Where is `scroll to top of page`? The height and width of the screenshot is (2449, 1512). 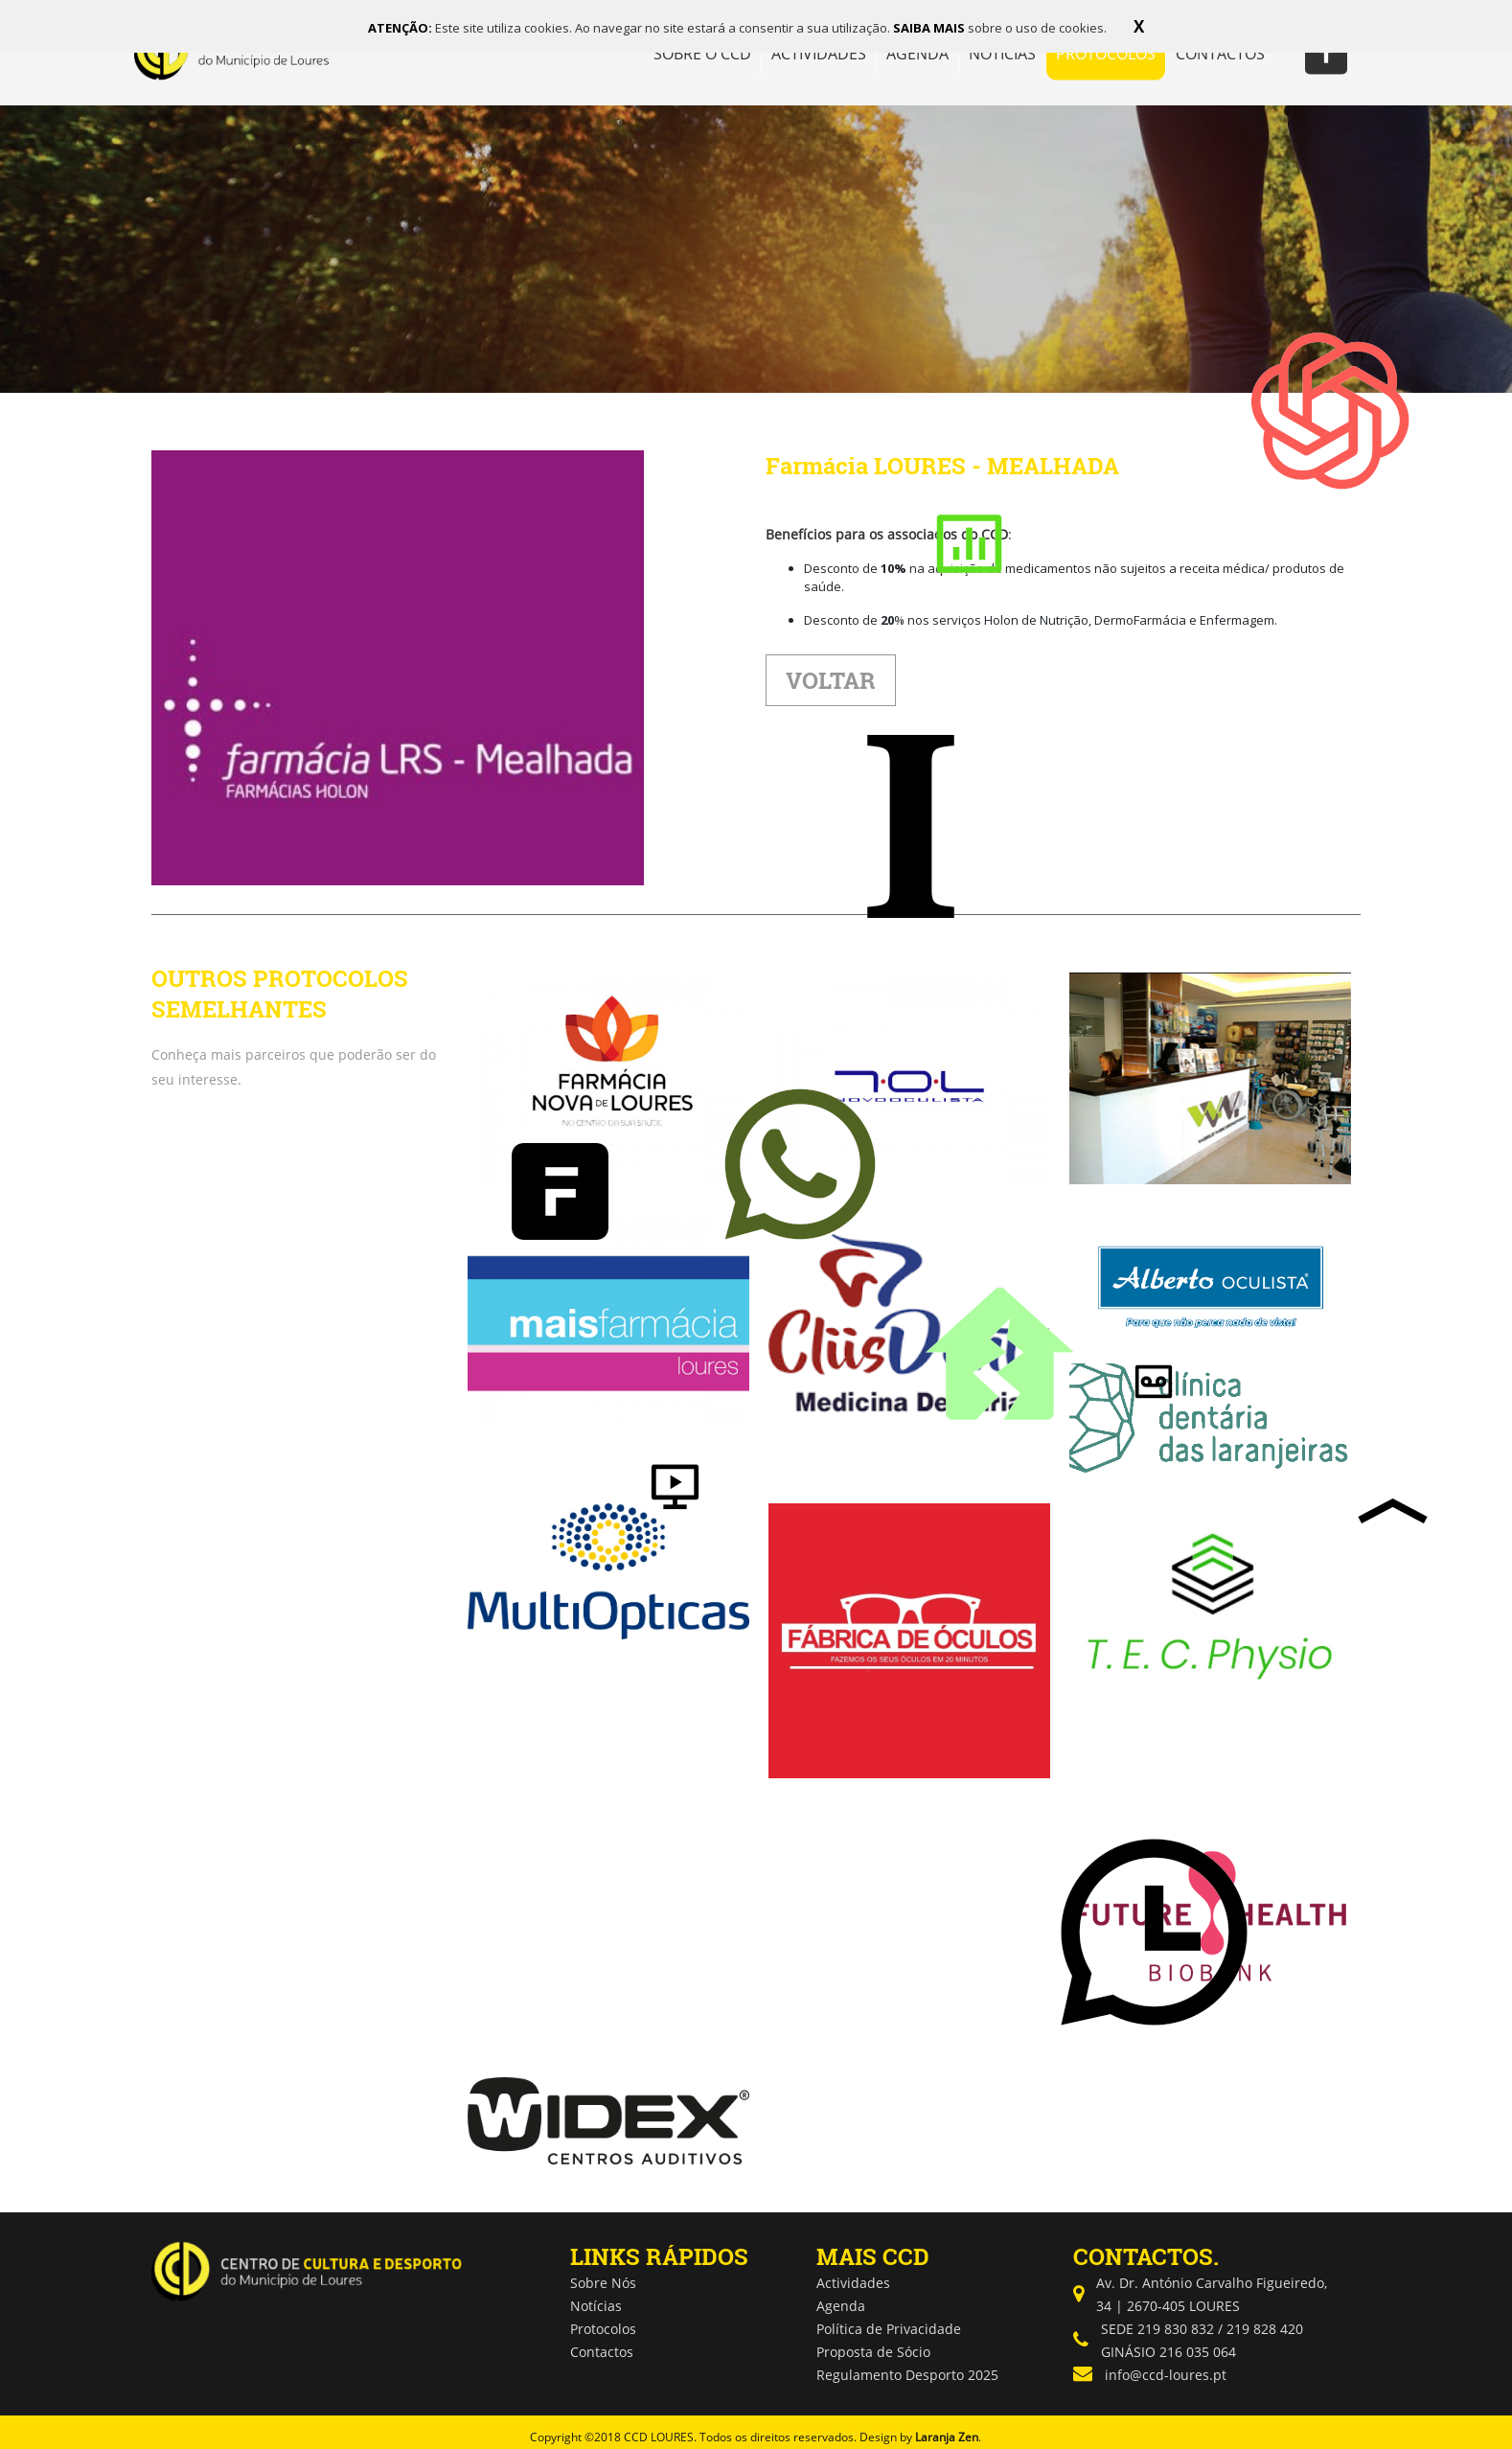
scroll to top of page is located at coordinates (1392, 1512).